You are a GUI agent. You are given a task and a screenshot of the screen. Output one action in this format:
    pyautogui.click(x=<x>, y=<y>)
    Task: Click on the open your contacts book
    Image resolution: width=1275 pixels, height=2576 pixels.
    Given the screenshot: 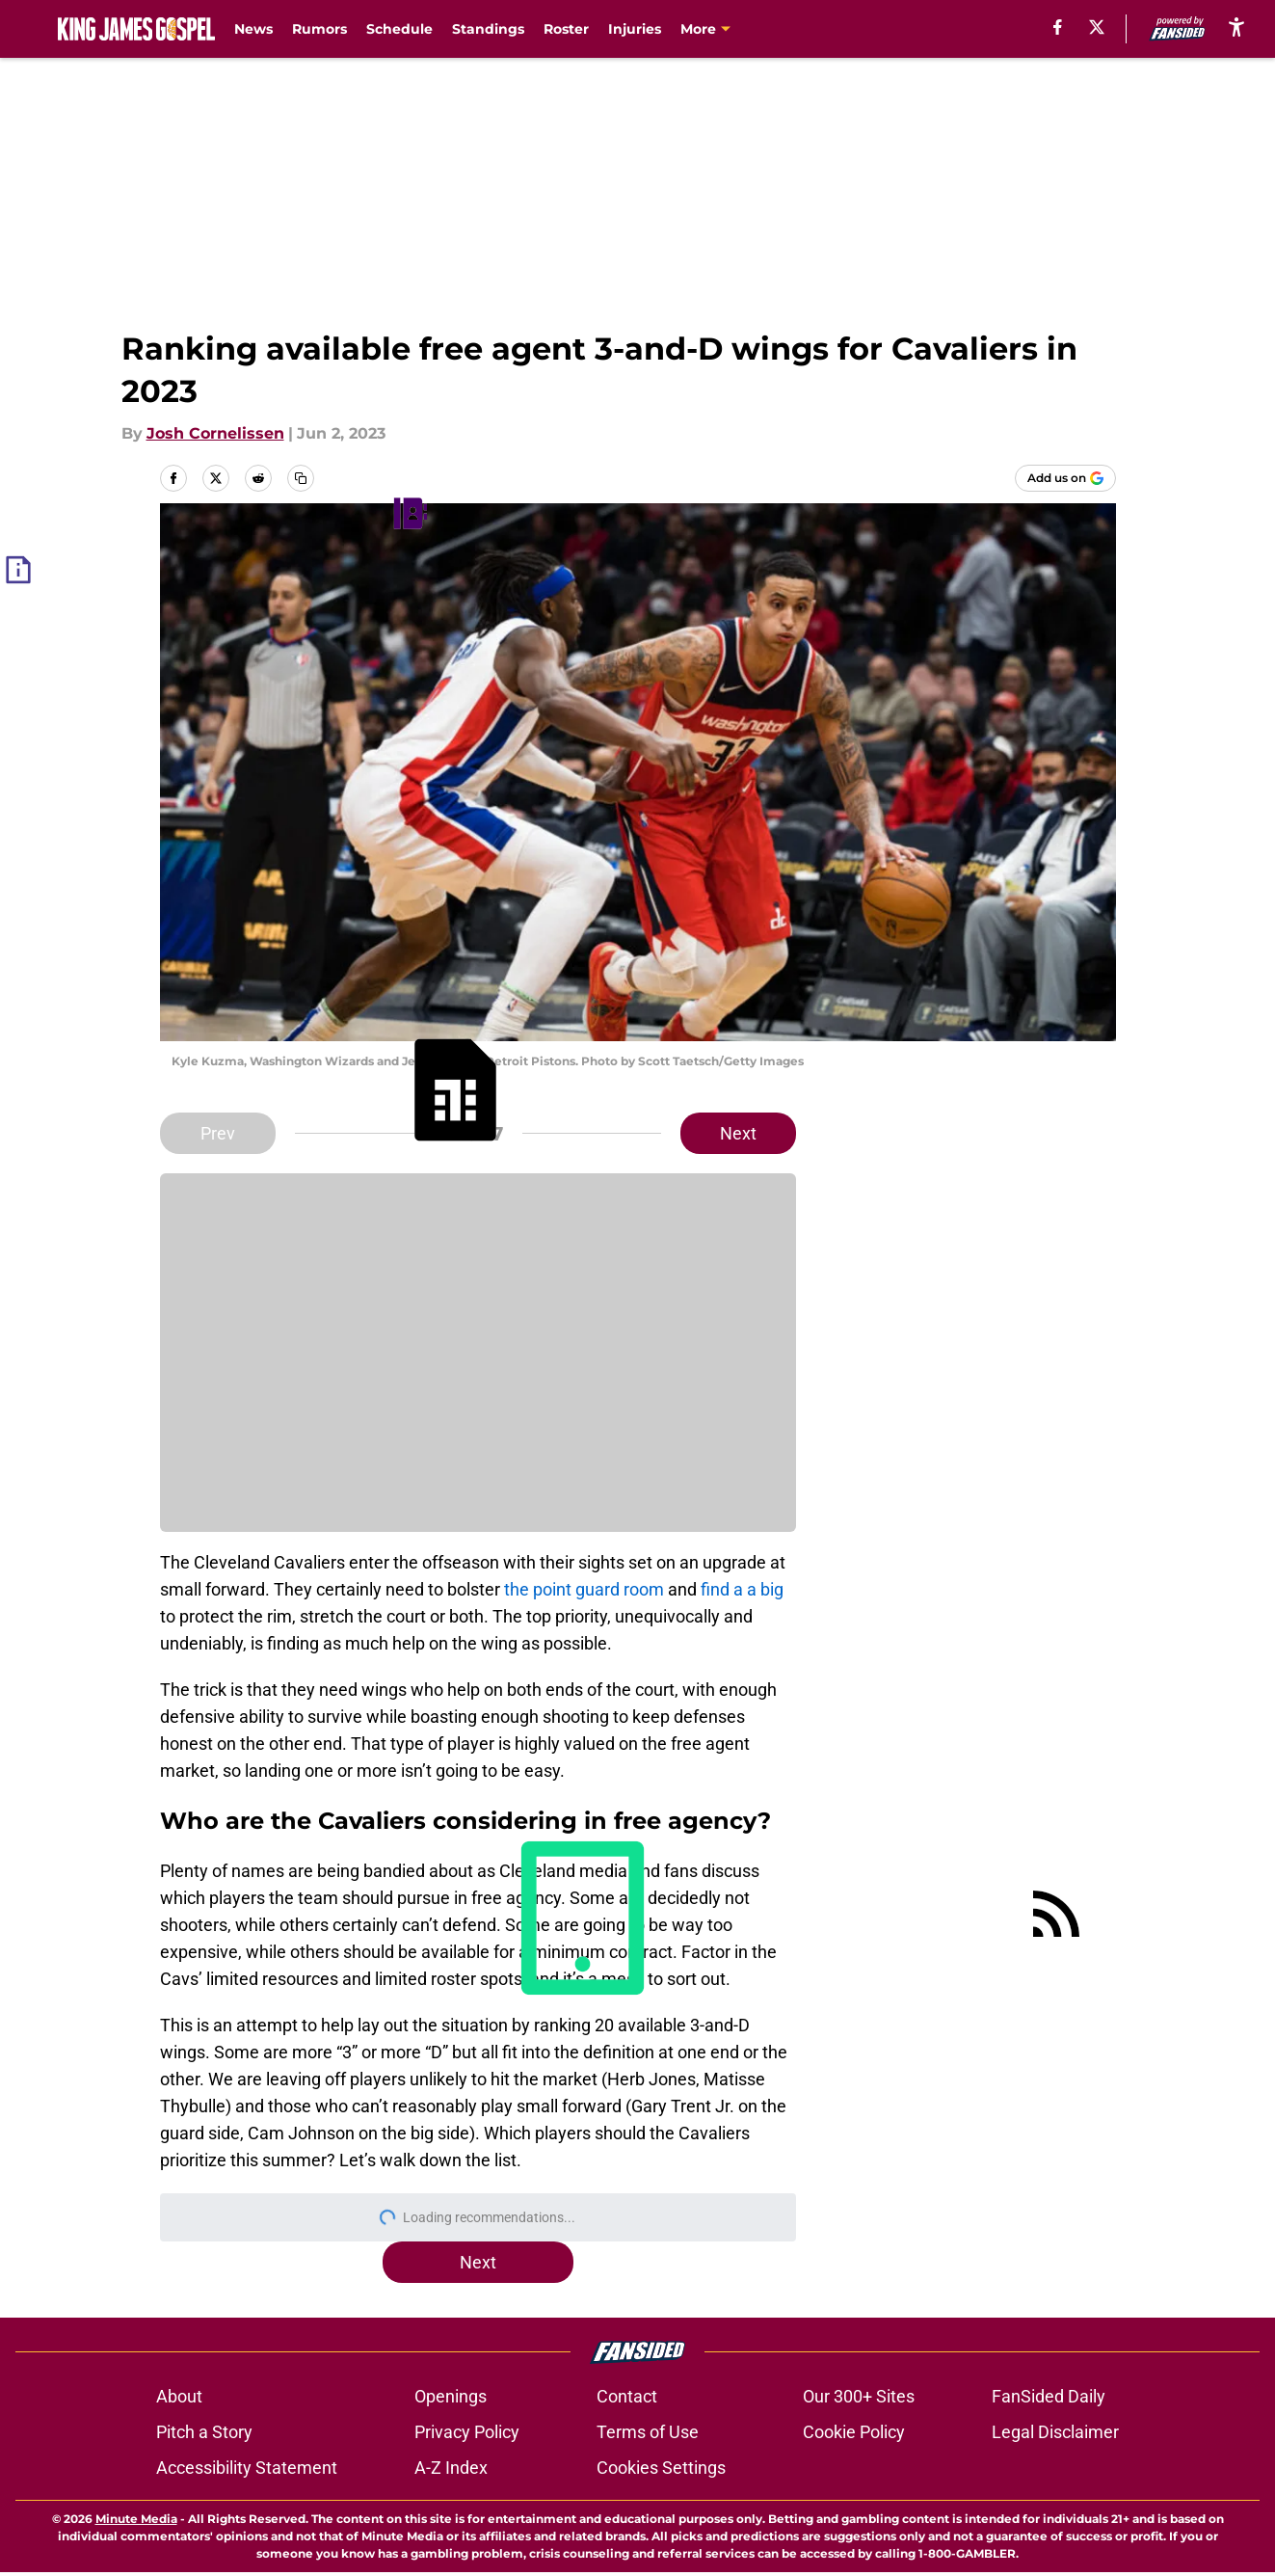 What is the action you would take?
    pyautogui.click(x=408, y=513)
    